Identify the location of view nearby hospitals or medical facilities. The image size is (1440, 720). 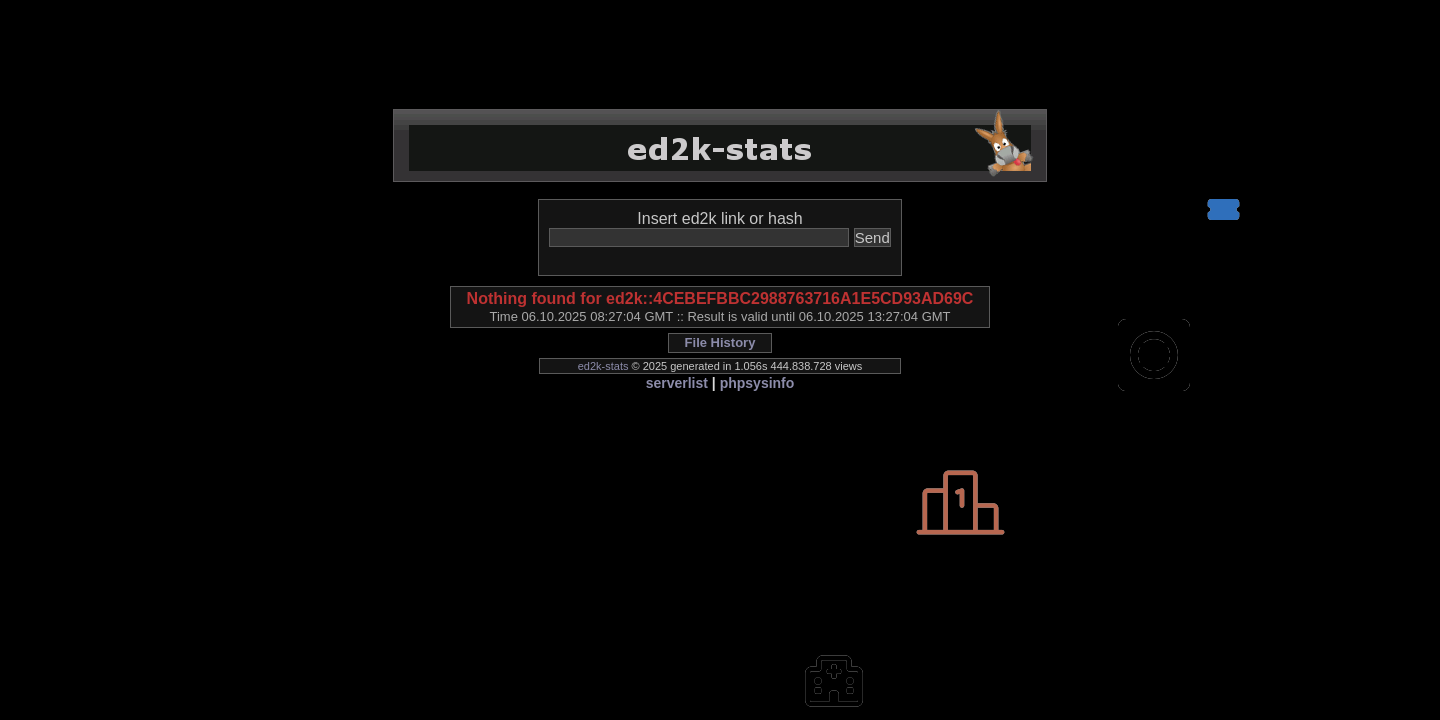
(834, 681).